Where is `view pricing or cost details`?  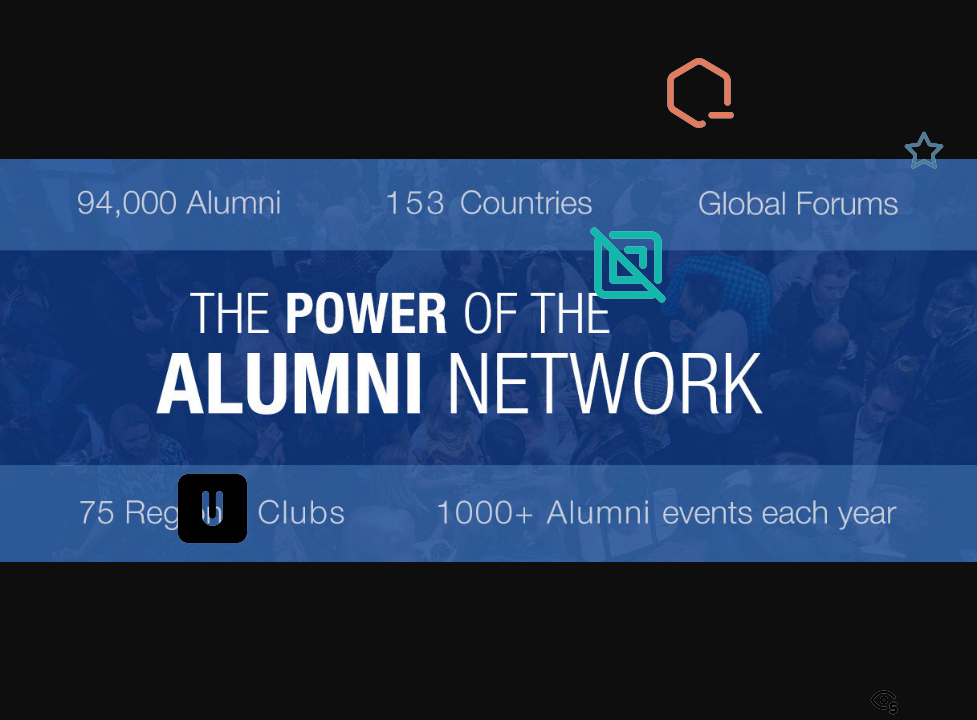 view pricing or cost details is located at coordinates (884, 700).